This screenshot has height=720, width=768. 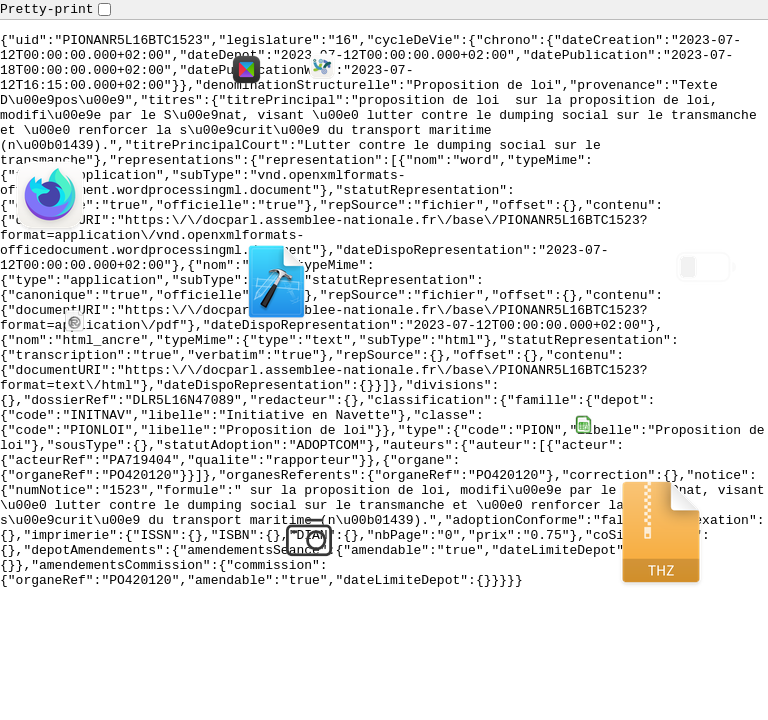 I want to click on open barrier app for keyboard and mouse sharing, so click(x=322, y=66).